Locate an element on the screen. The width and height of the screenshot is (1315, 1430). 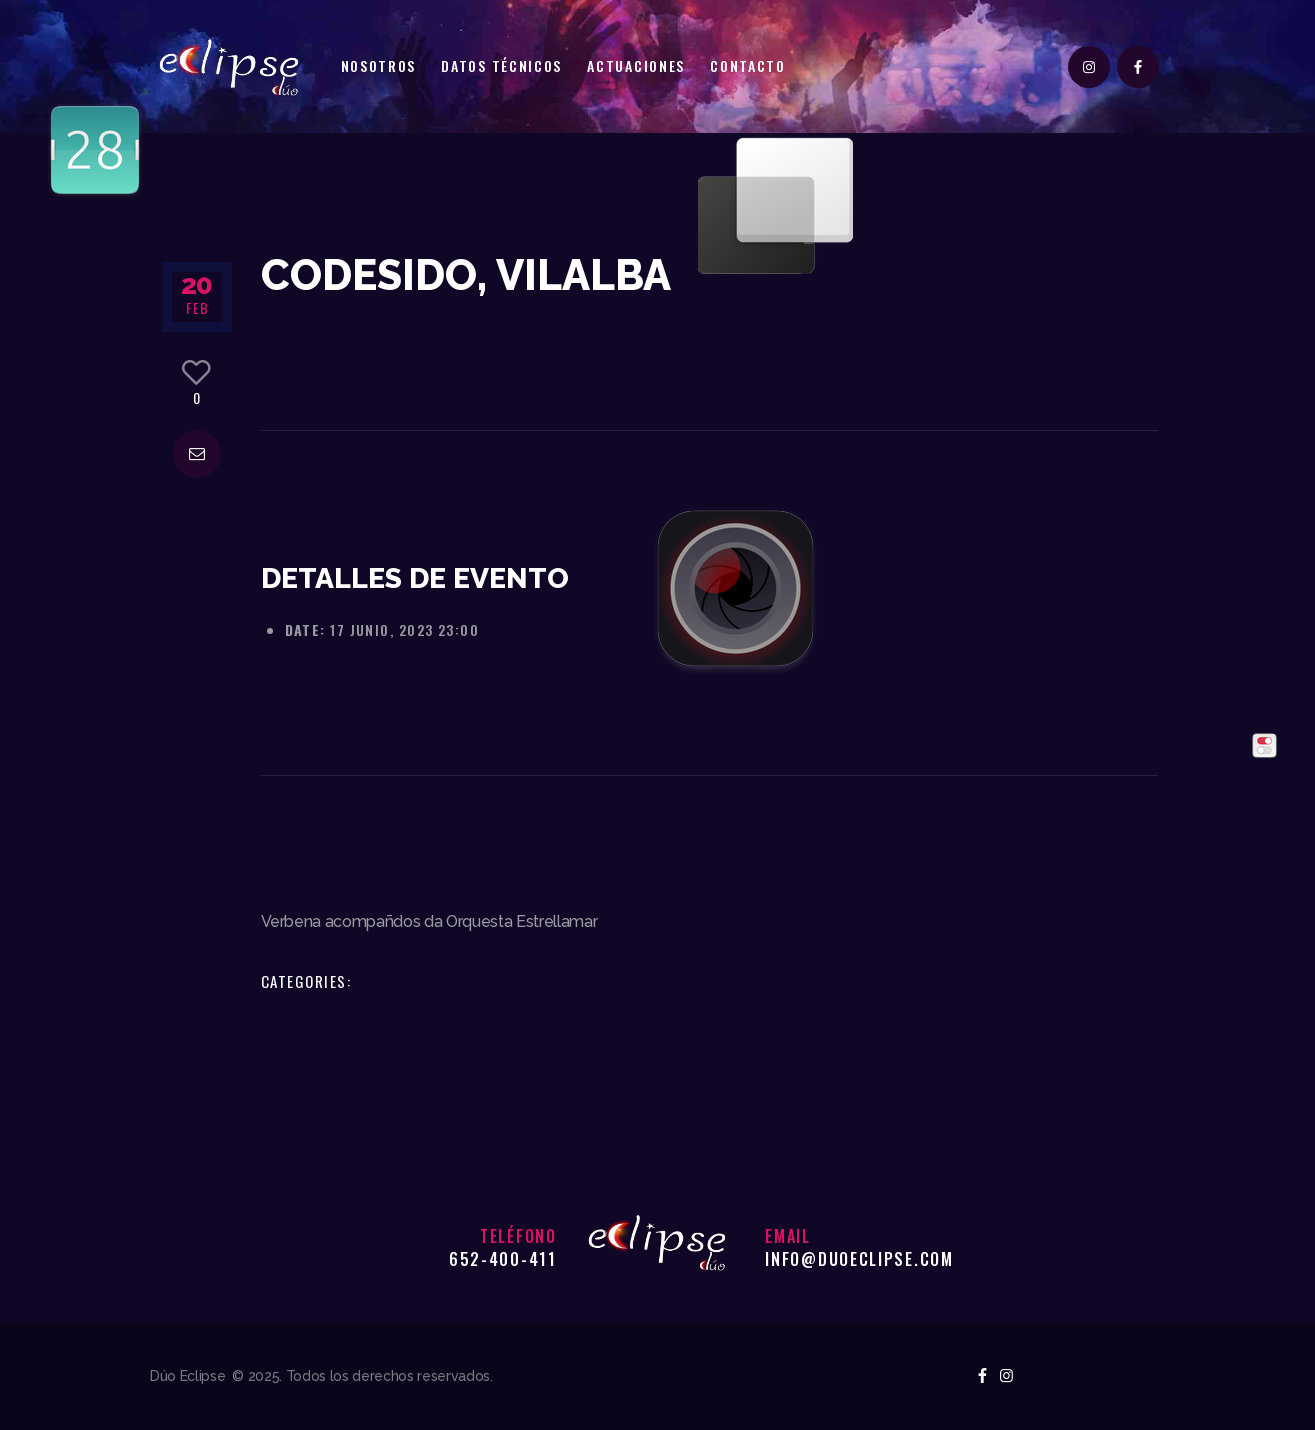
open task view to see all open windows is located at coordinates (775, 209).